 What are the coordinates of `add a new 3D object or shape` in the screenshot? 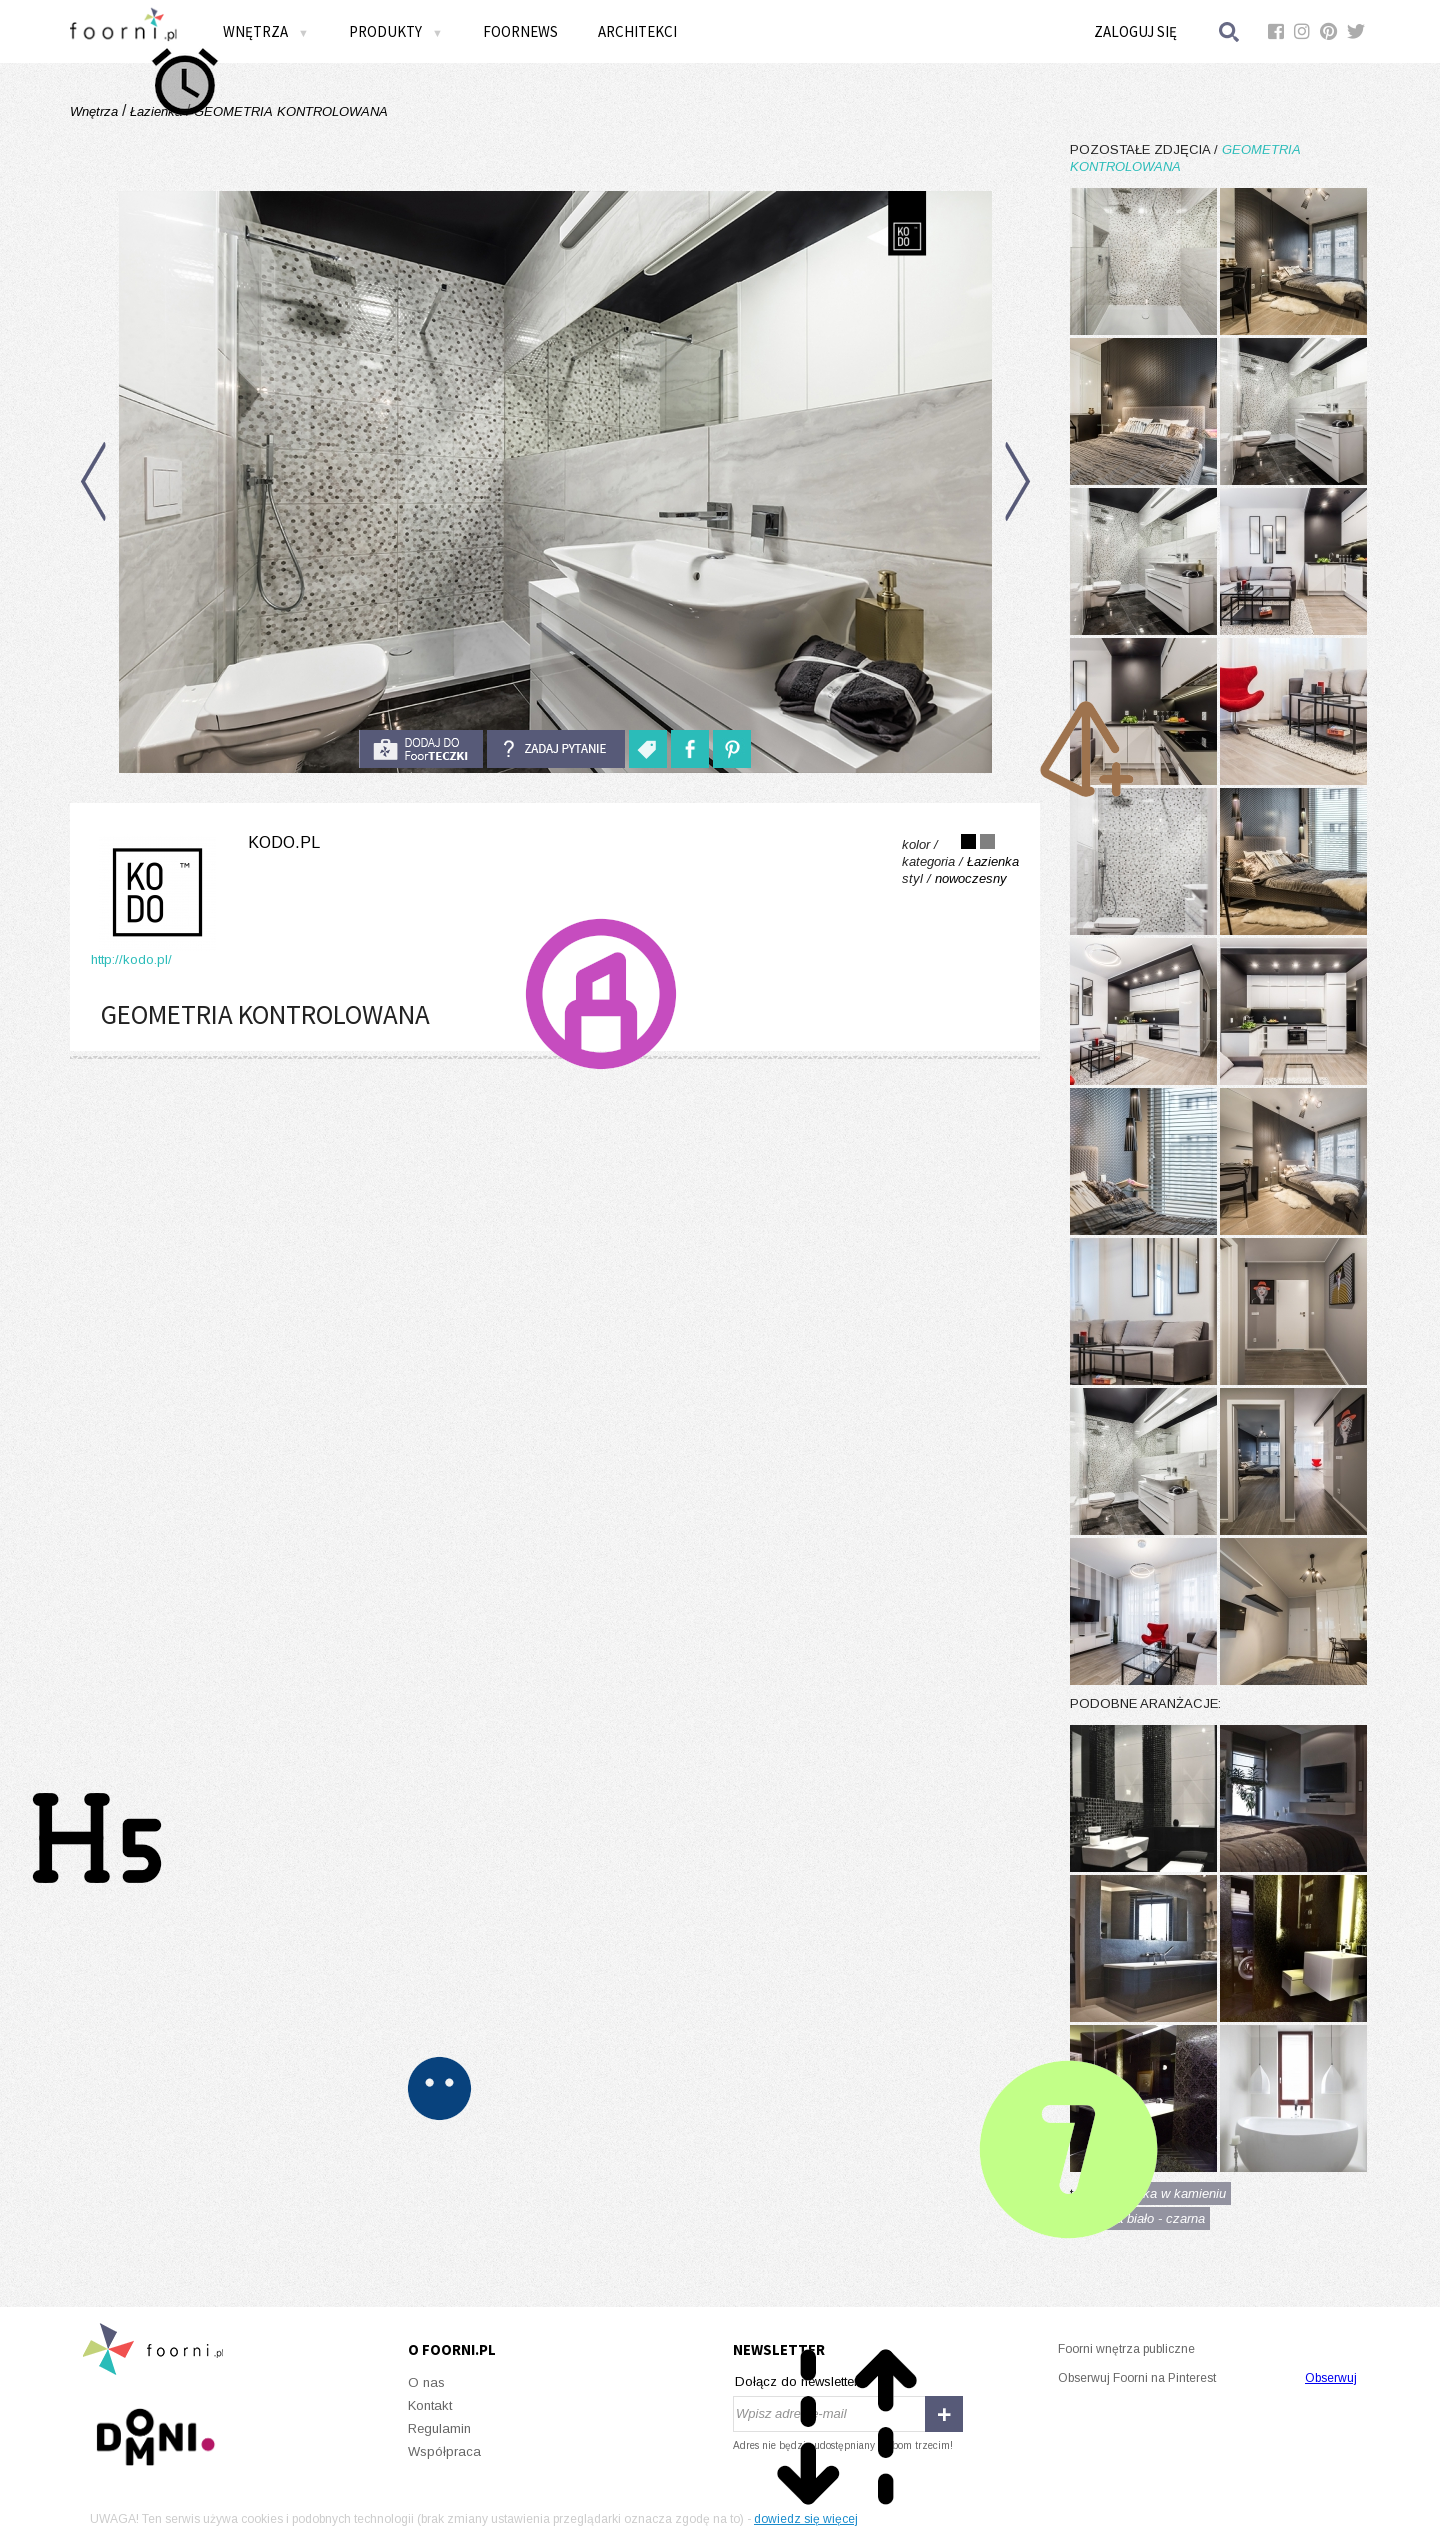 It's located at (1086, 749).